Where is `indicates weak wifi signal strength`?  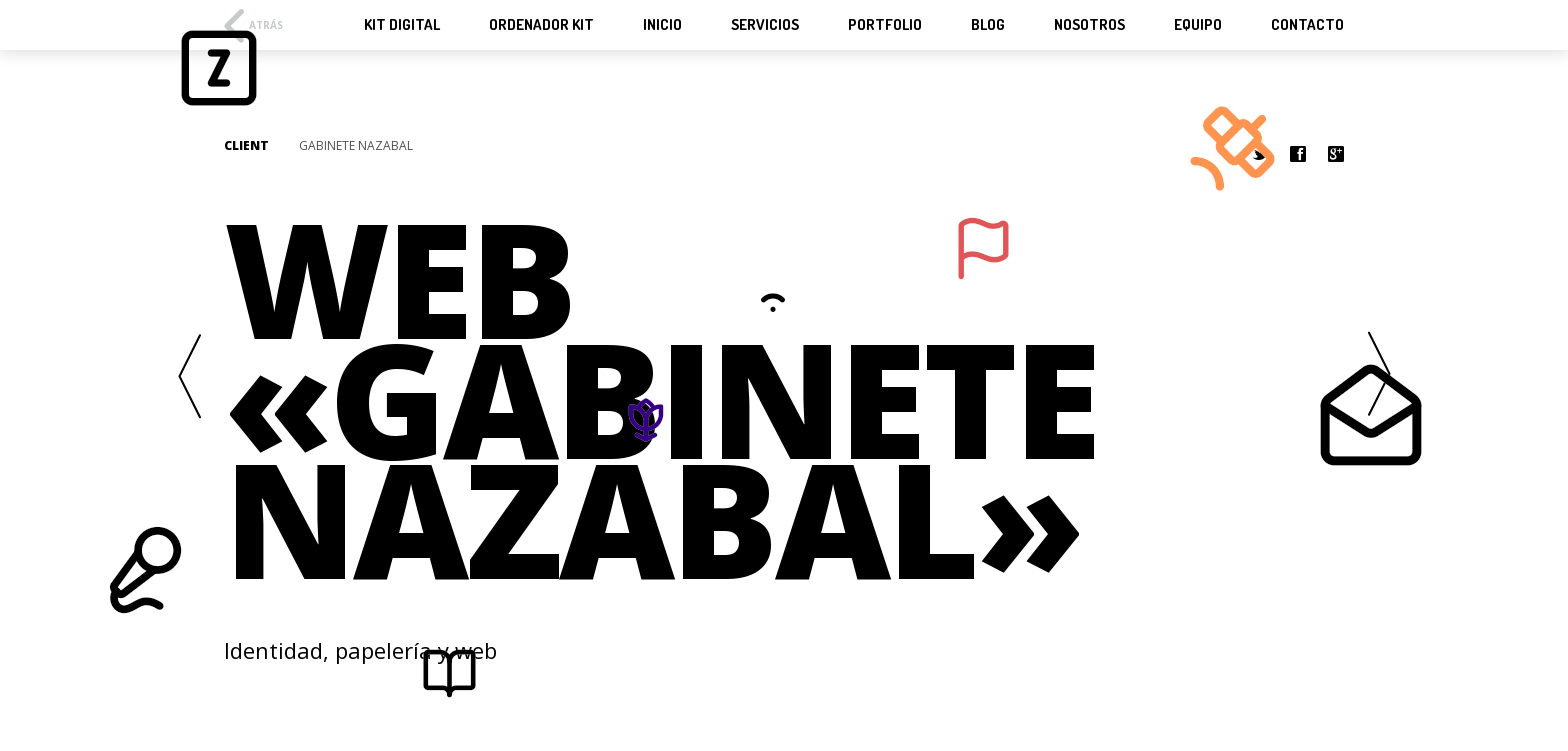
indicates weak wifi signal strength is located at coordinates (773, 288).